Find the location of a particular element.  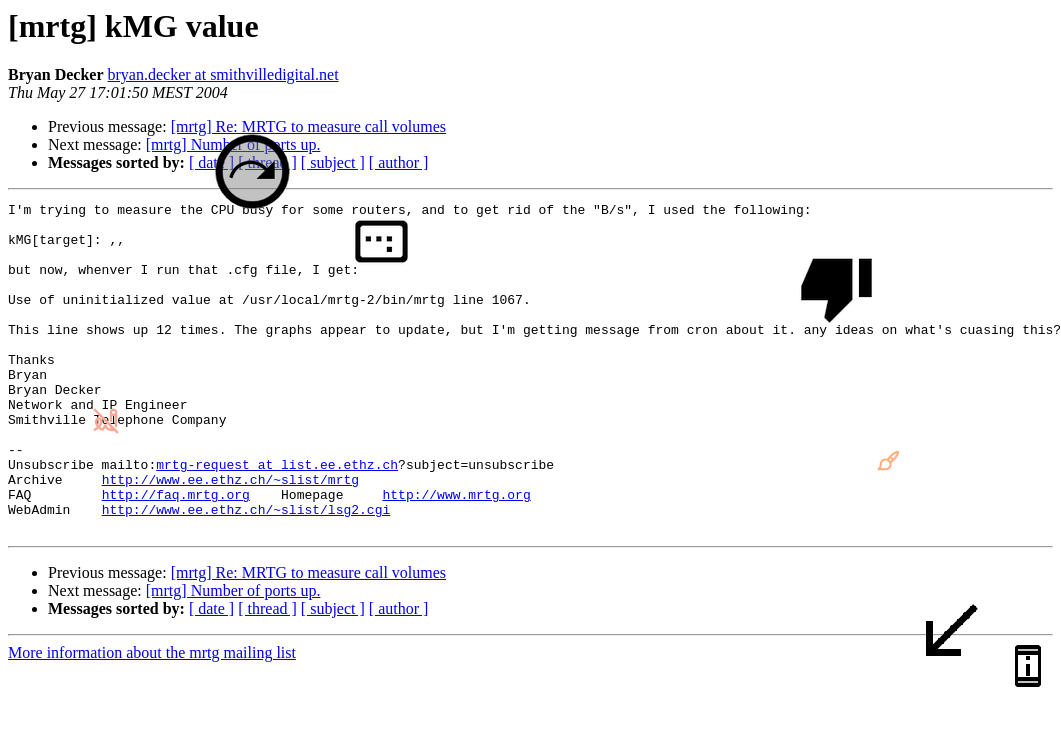

indicates an incoming call was received is located at coordinates (950, 631).